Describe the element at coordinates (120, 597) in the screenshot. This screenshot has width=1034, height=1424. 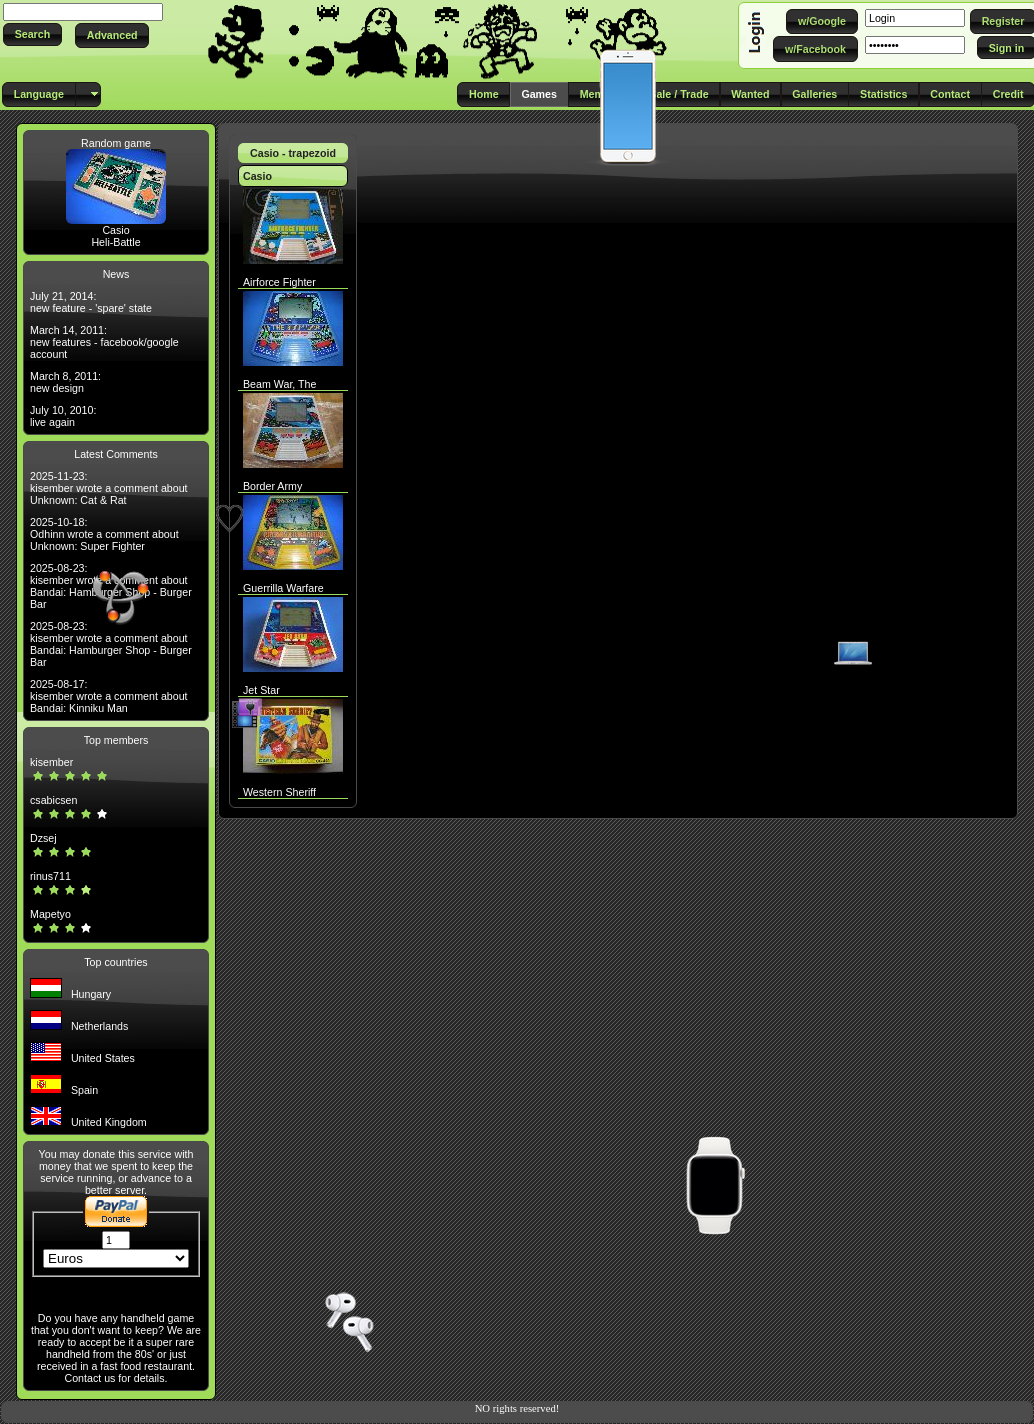
I see `access bonjour network discovery settings` at that location.